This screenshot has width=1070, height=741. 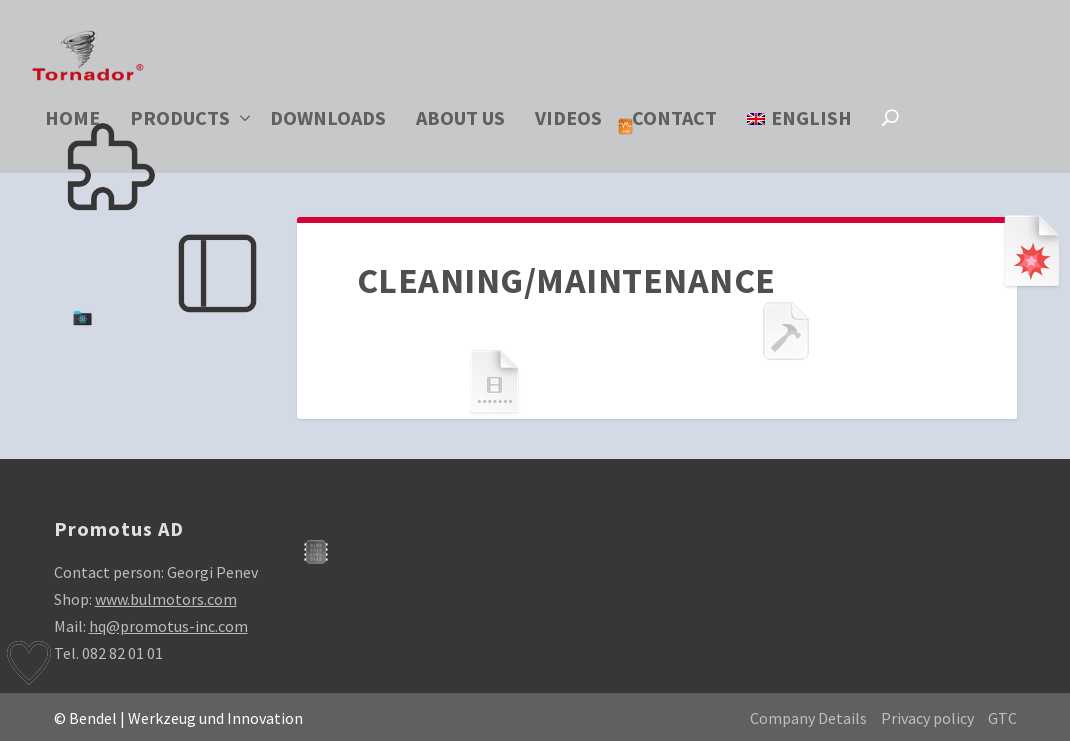 What do you see at coordinates (625, 126) in the screenshot?
I see `open a VirtualBox appliance file (.ova)` at bounding box center [625, 126].